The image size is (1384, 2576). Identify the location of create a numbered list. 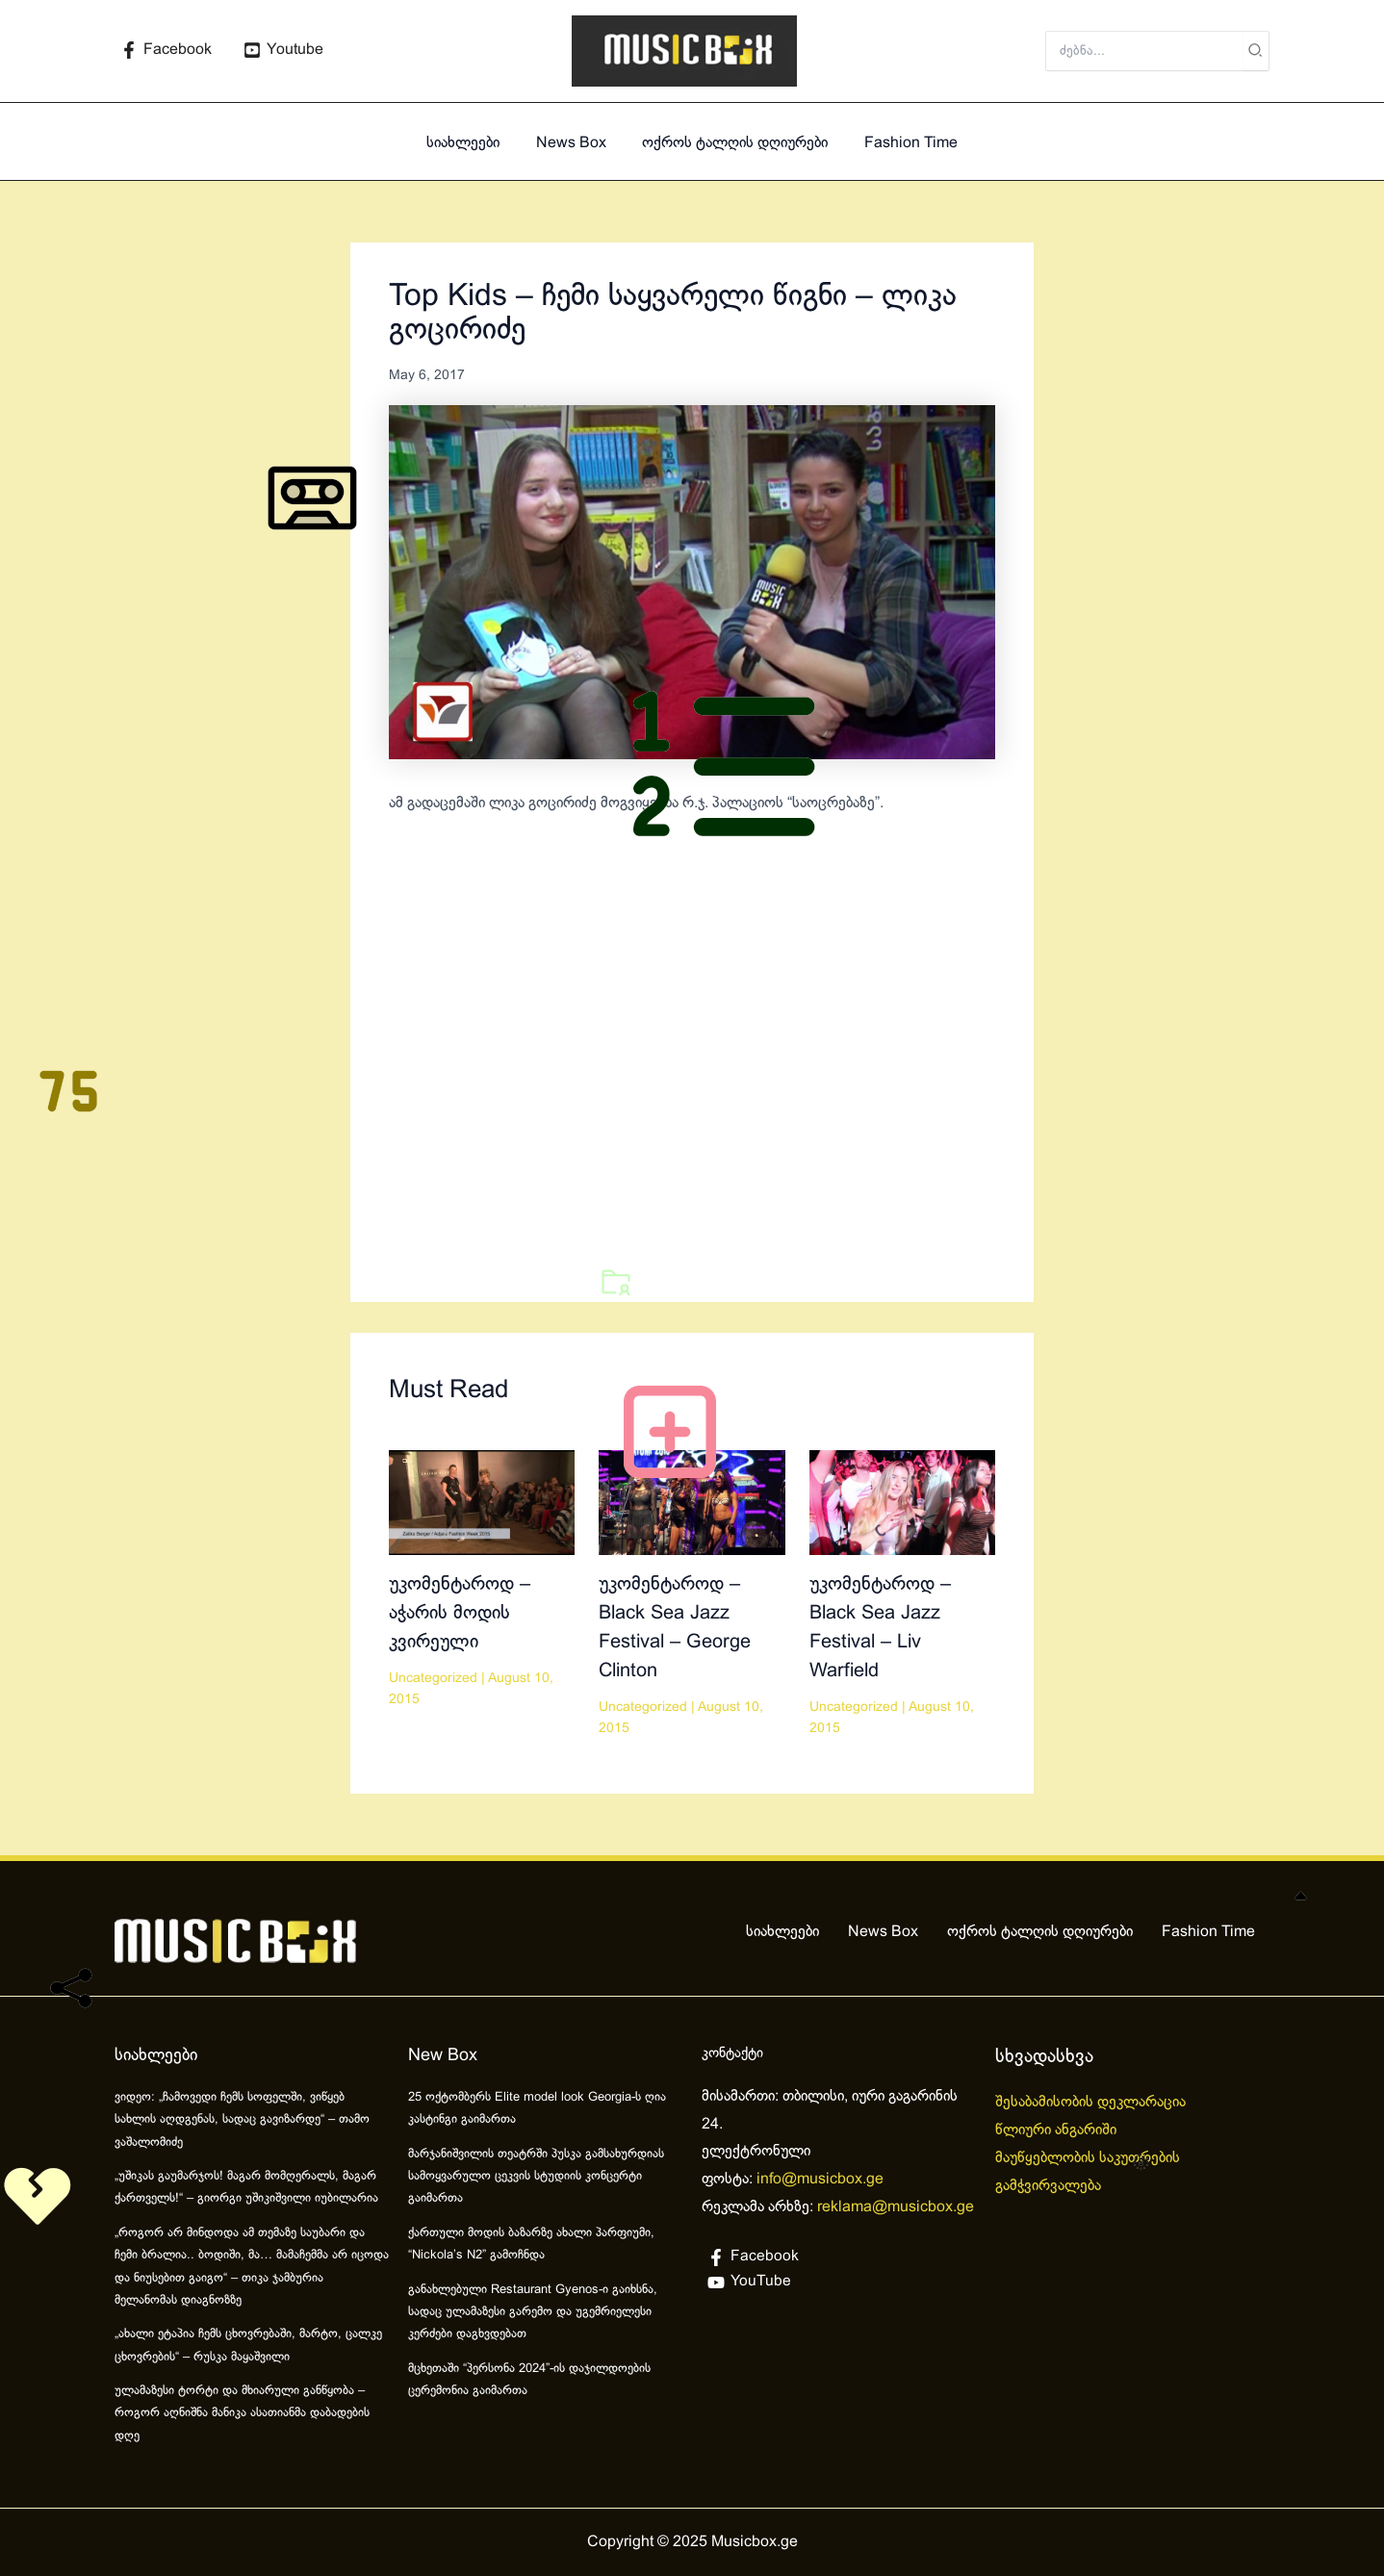
(730, 763).